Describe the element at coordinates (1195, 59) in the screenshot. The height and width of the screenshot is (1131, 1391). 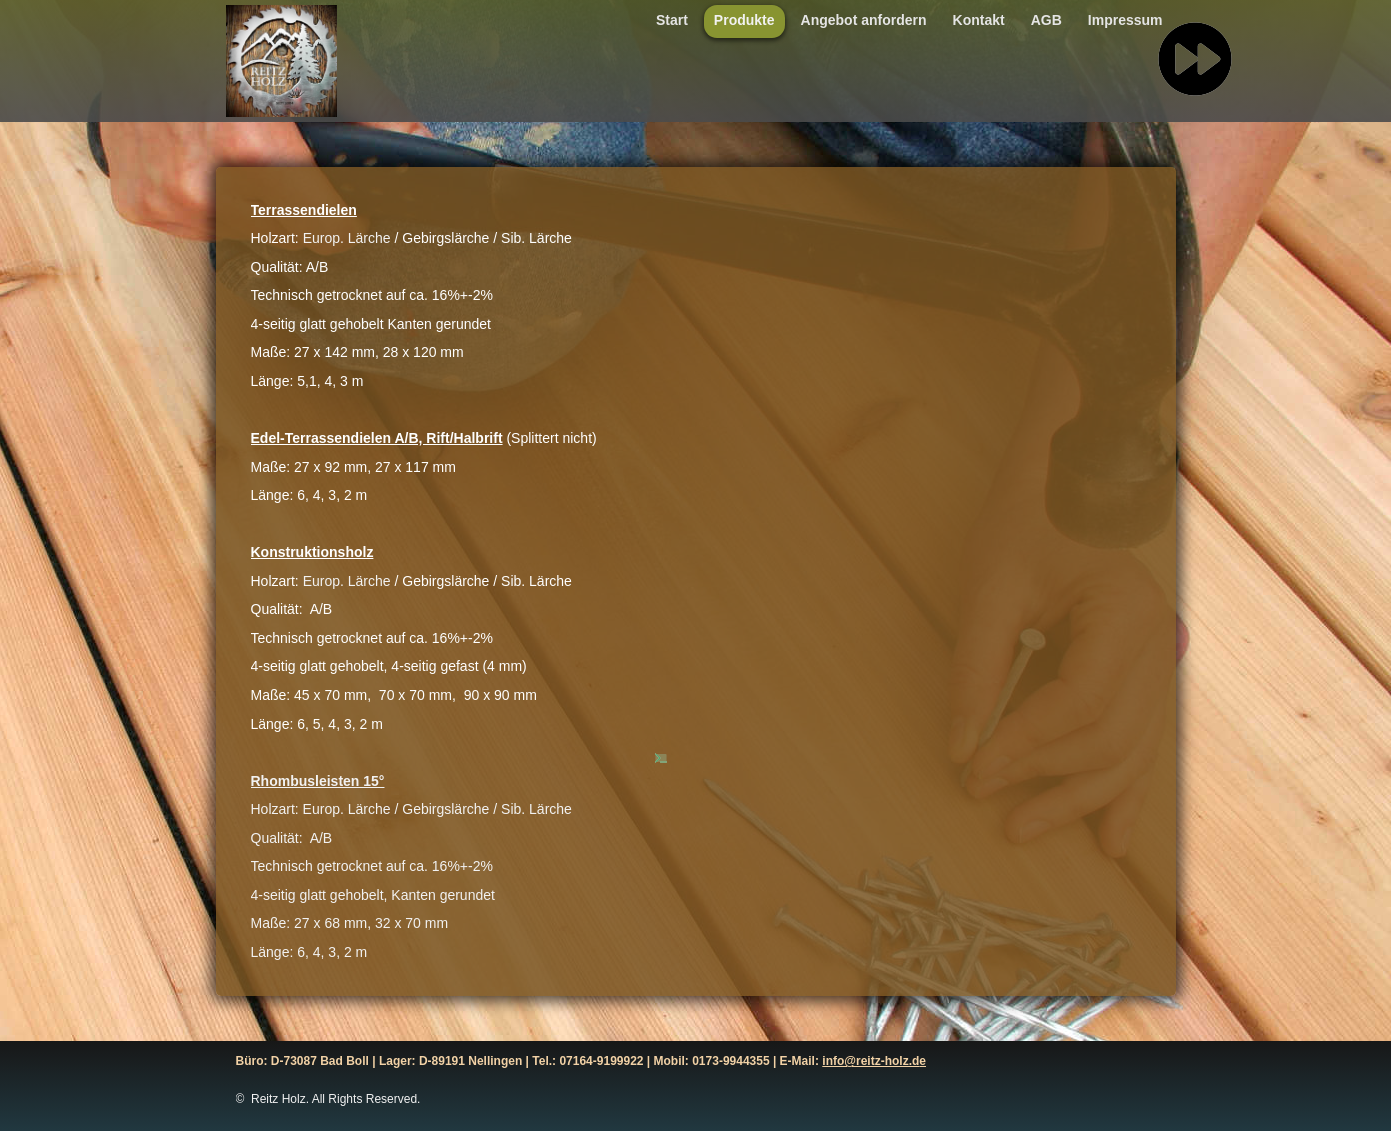
I see `skip forward in media playback` at that location.